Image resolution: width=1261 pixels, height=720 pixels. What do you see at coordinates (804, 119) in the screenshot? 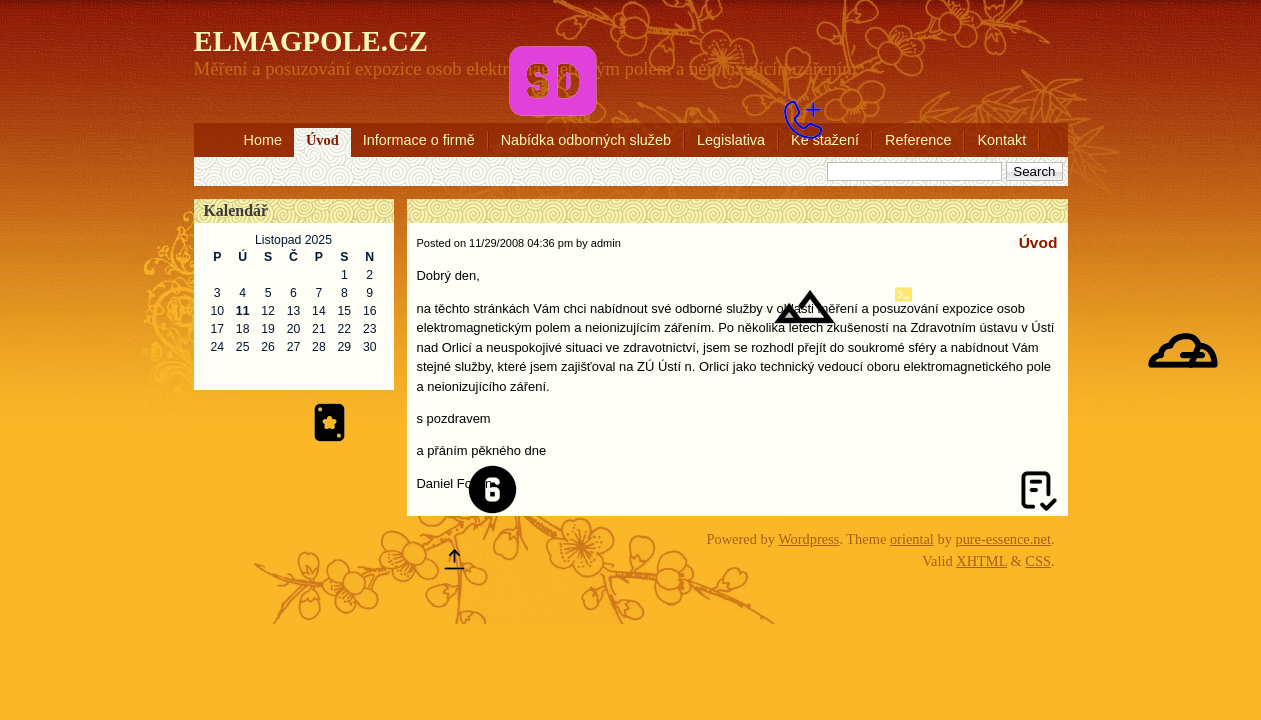
I see `add a new contact` at bounding box center [804, 119].